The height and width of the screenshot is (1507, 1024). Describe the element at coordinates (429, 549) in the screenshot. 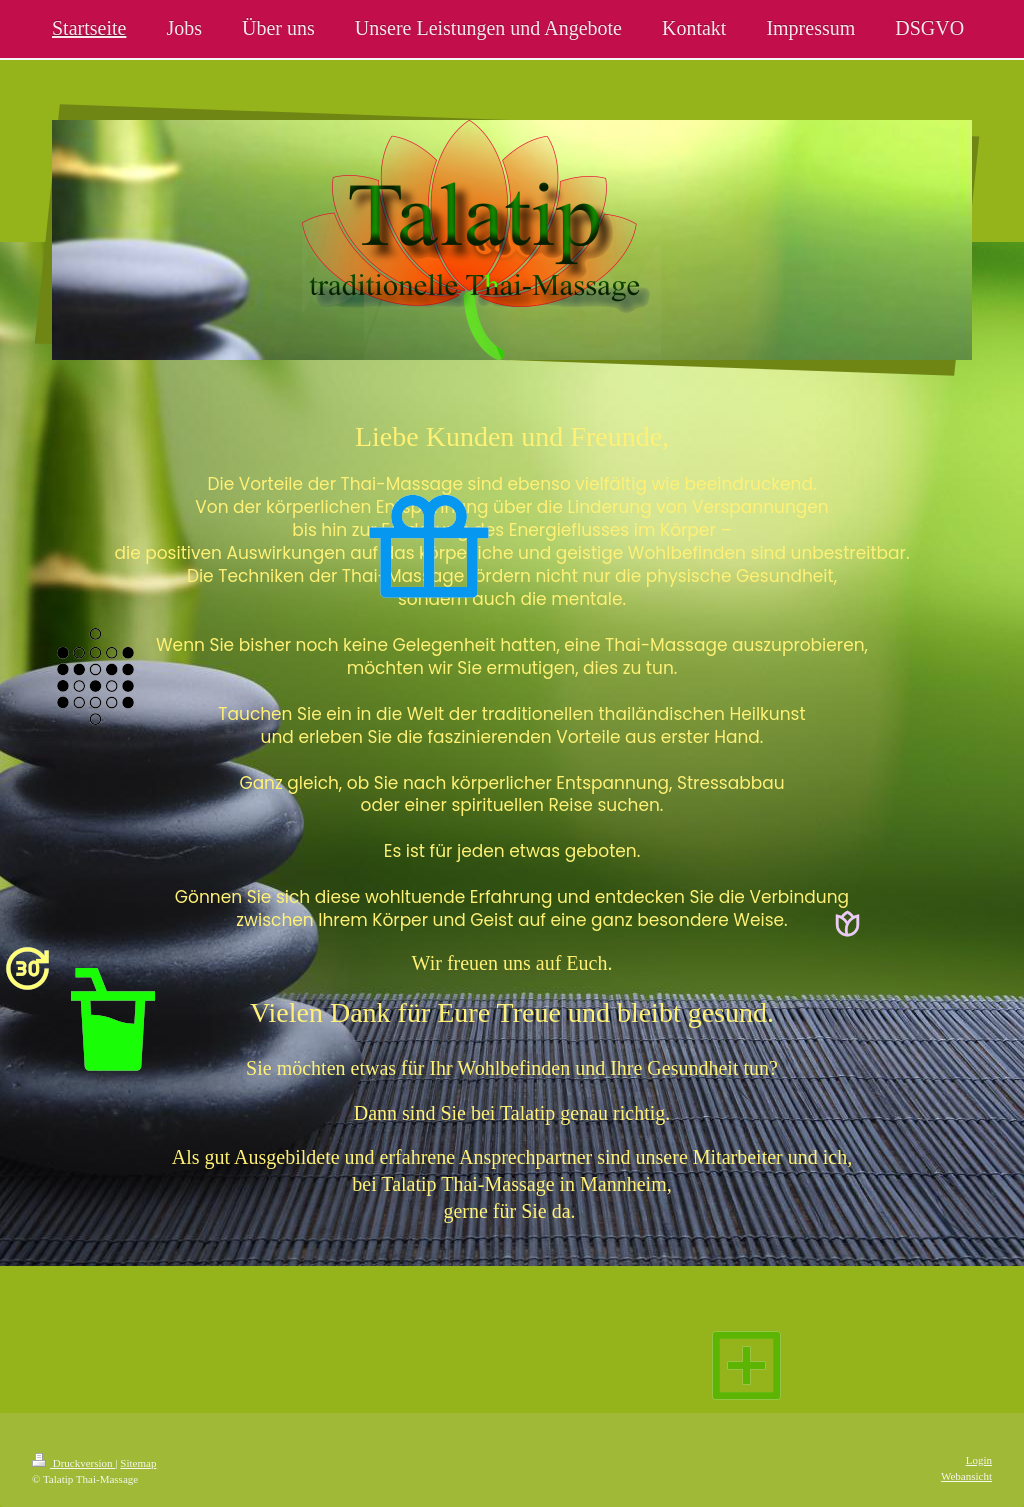

I see `view gifts or rewards` at that location.